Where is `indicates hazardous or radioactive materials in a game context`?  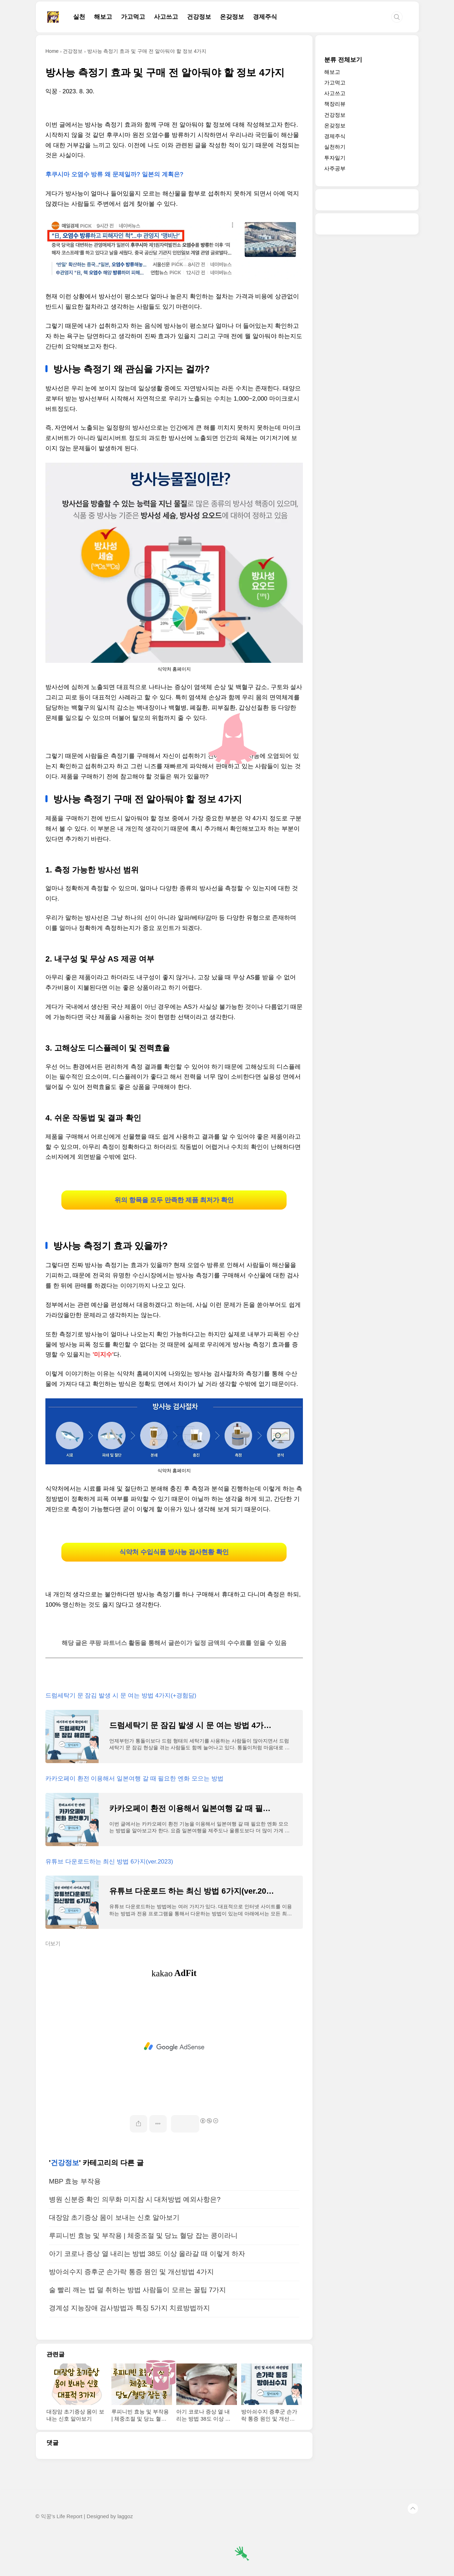 indicates hazardous or radioactive materials in a game context is located at coordinates (161, 2375).